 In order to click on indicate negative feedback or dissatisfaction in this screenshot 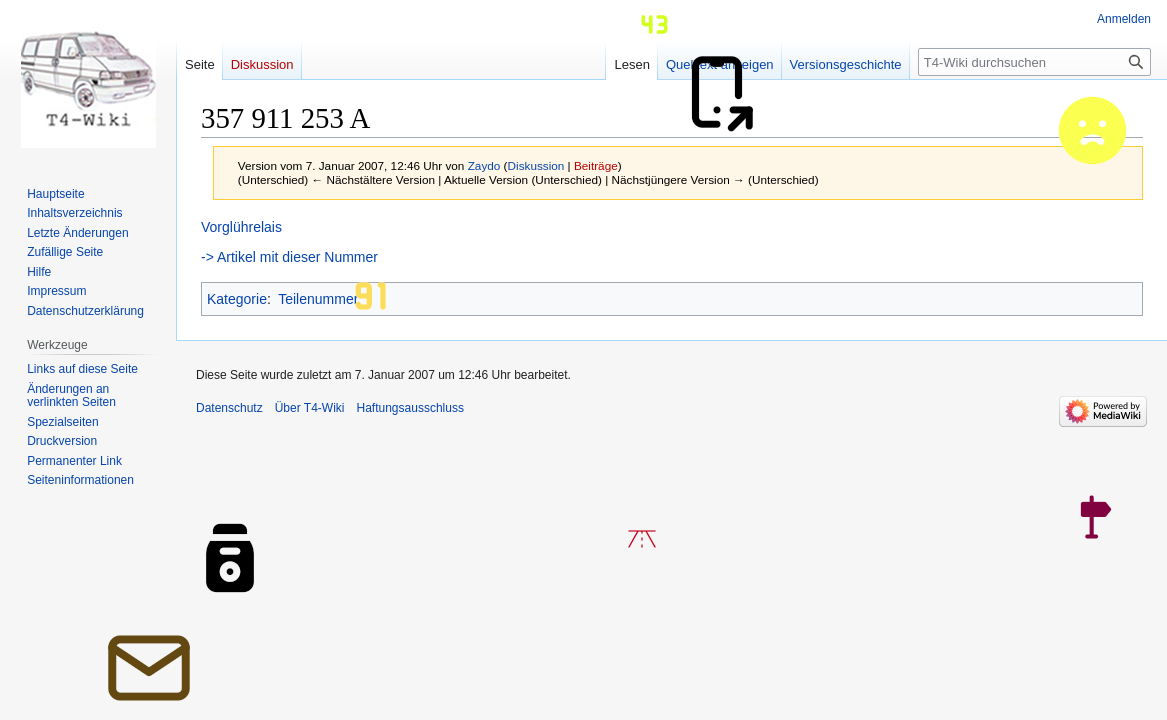, I will do `click(1092, 130)`.